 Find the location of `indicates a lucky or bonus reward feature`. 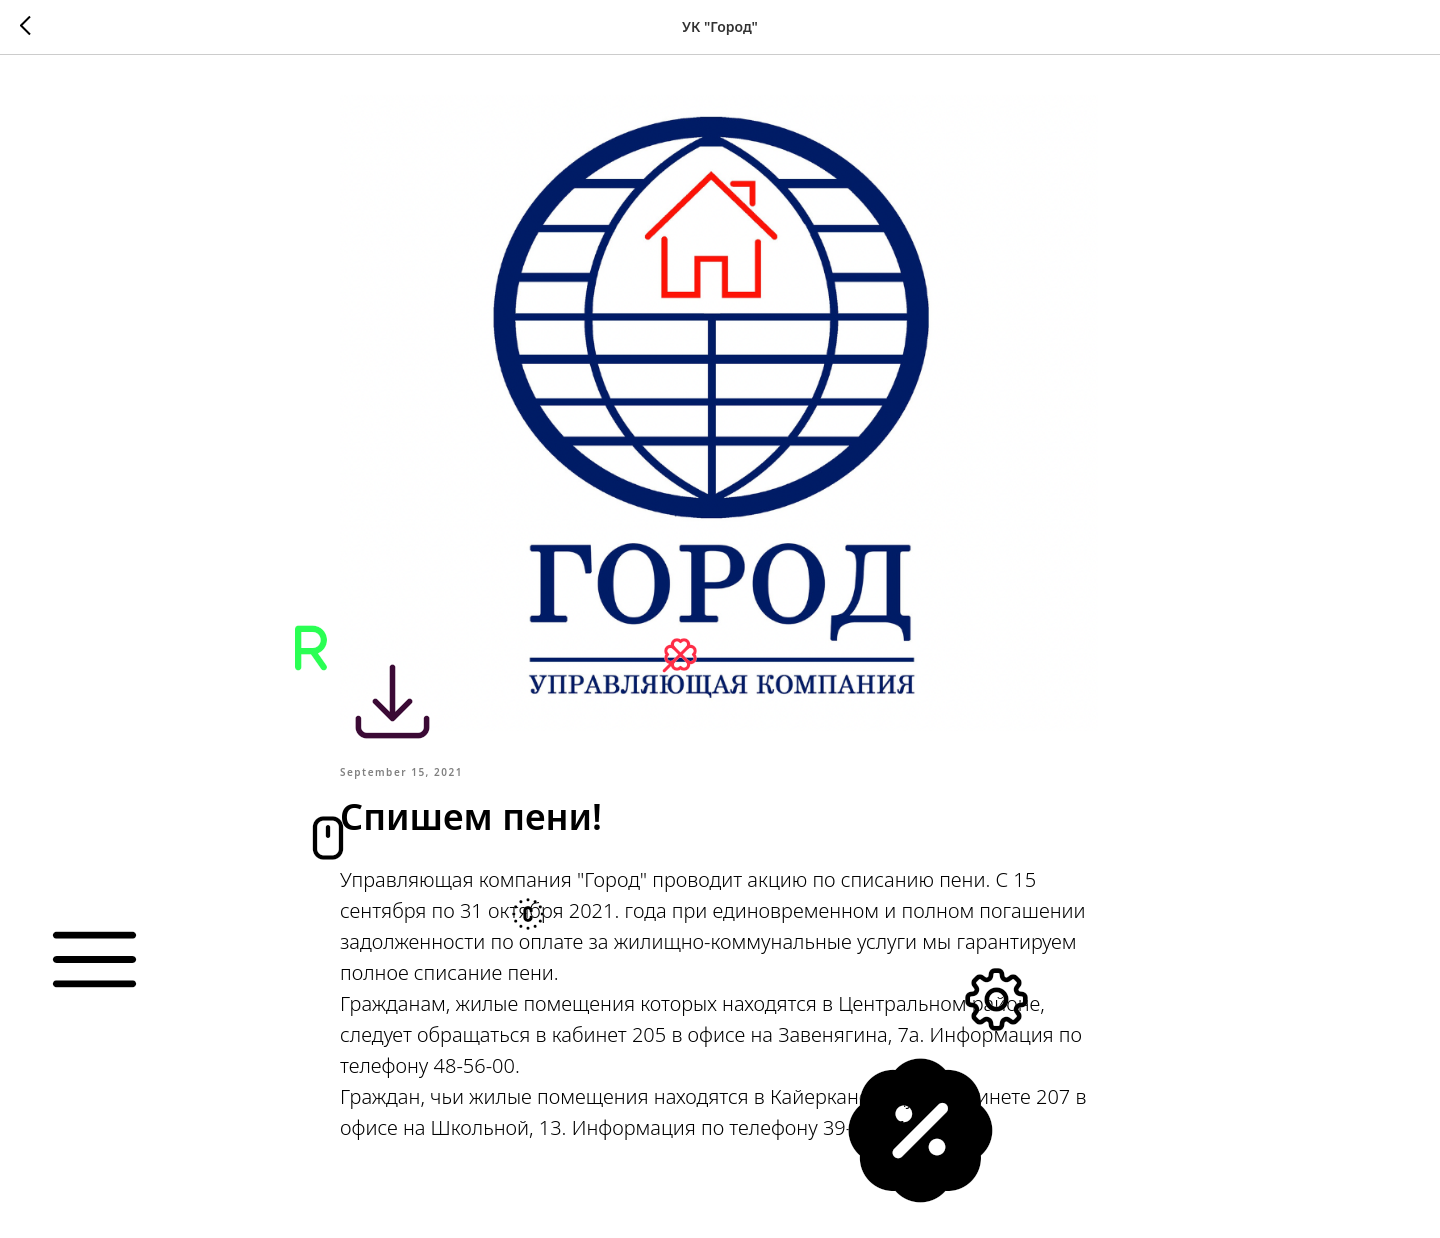

indicates a lucky or bonus reward feature is located at coordinates (680, 654).